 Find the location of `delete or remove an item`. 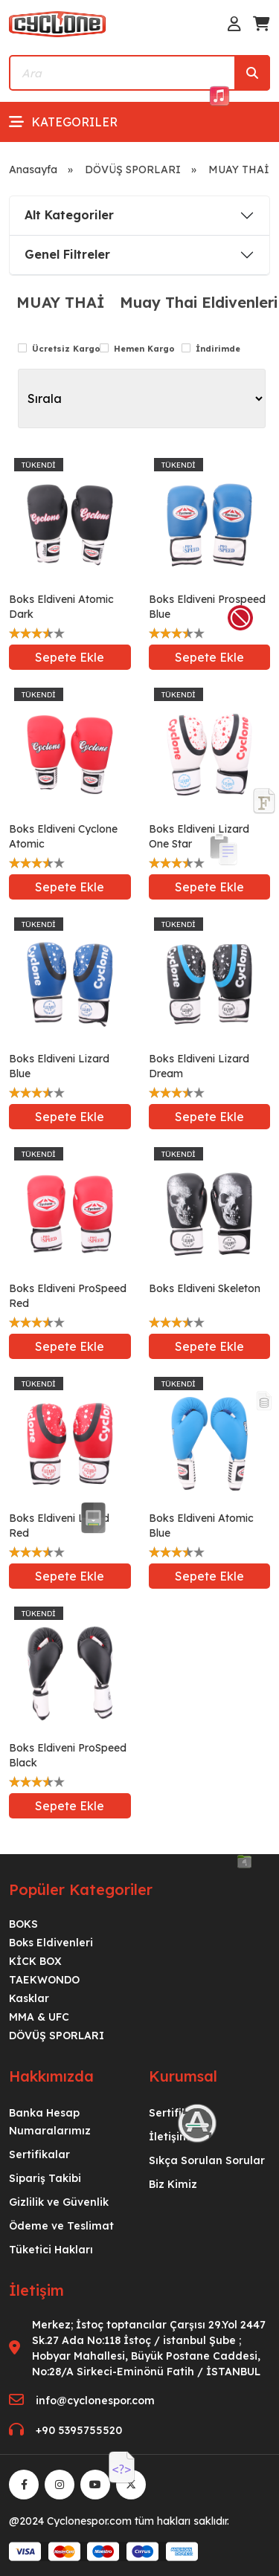

delete or remove an item is located at coordinates (240, 618).